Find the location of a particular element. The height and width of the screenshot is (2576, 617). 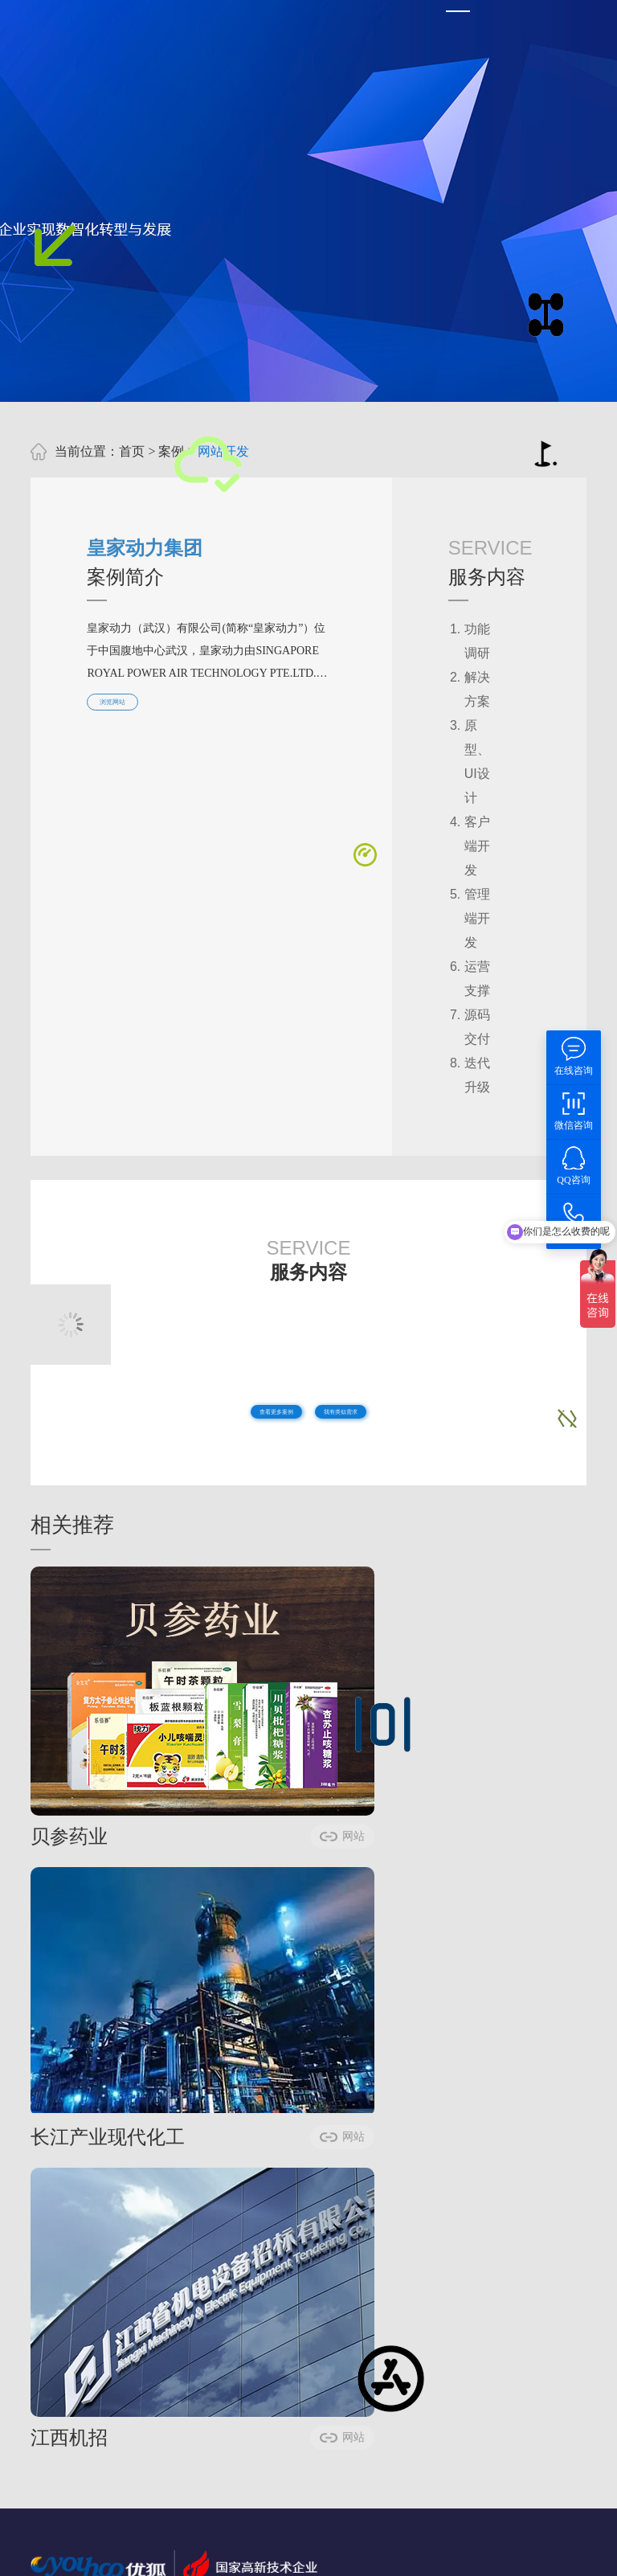

view performance metrics or speed is located at coordinates (365, 854).